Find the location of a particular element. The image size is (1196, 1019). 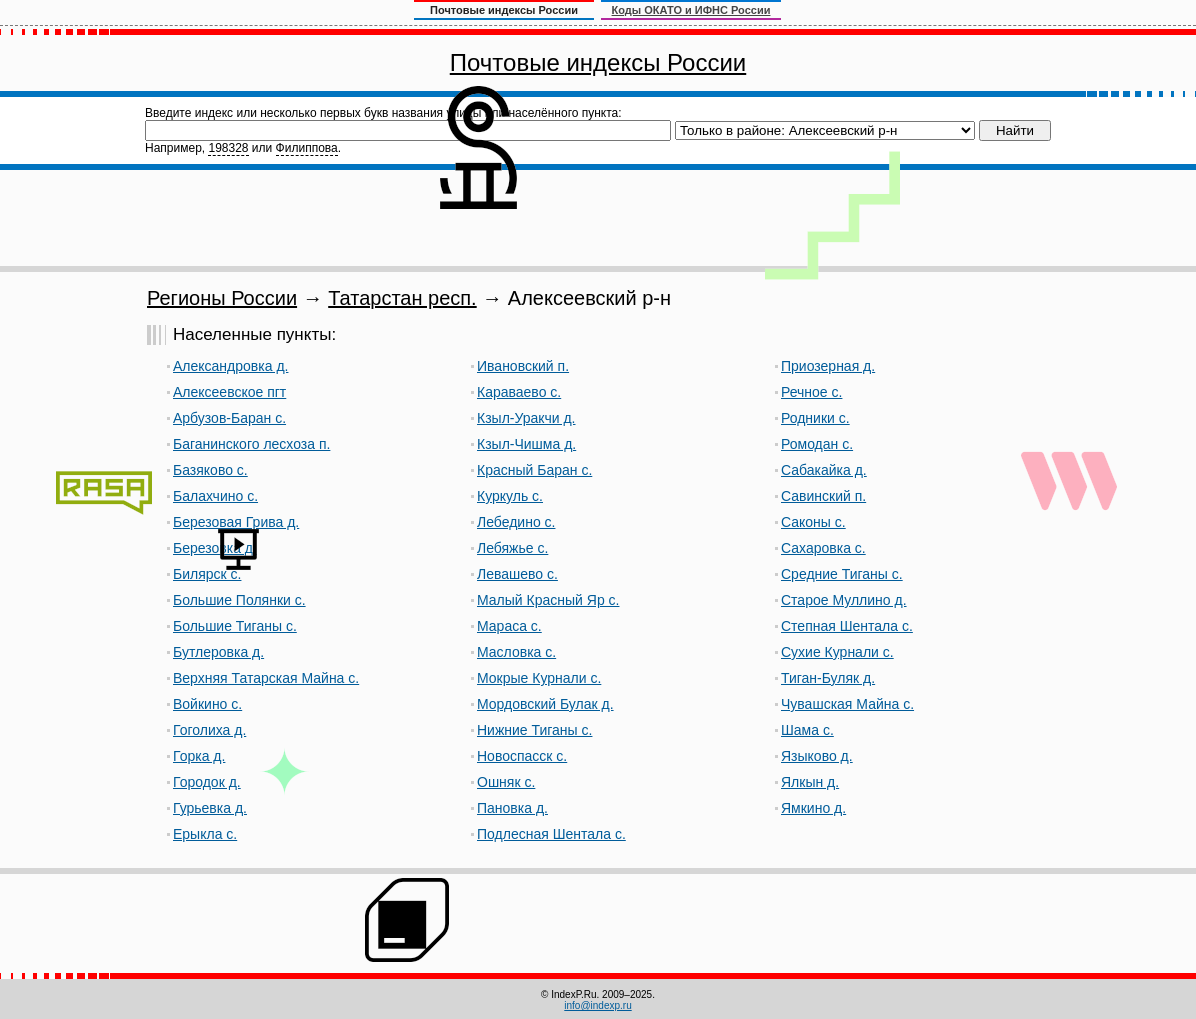

open Google Gemini AI assistant is located at coordinates (284, 771).